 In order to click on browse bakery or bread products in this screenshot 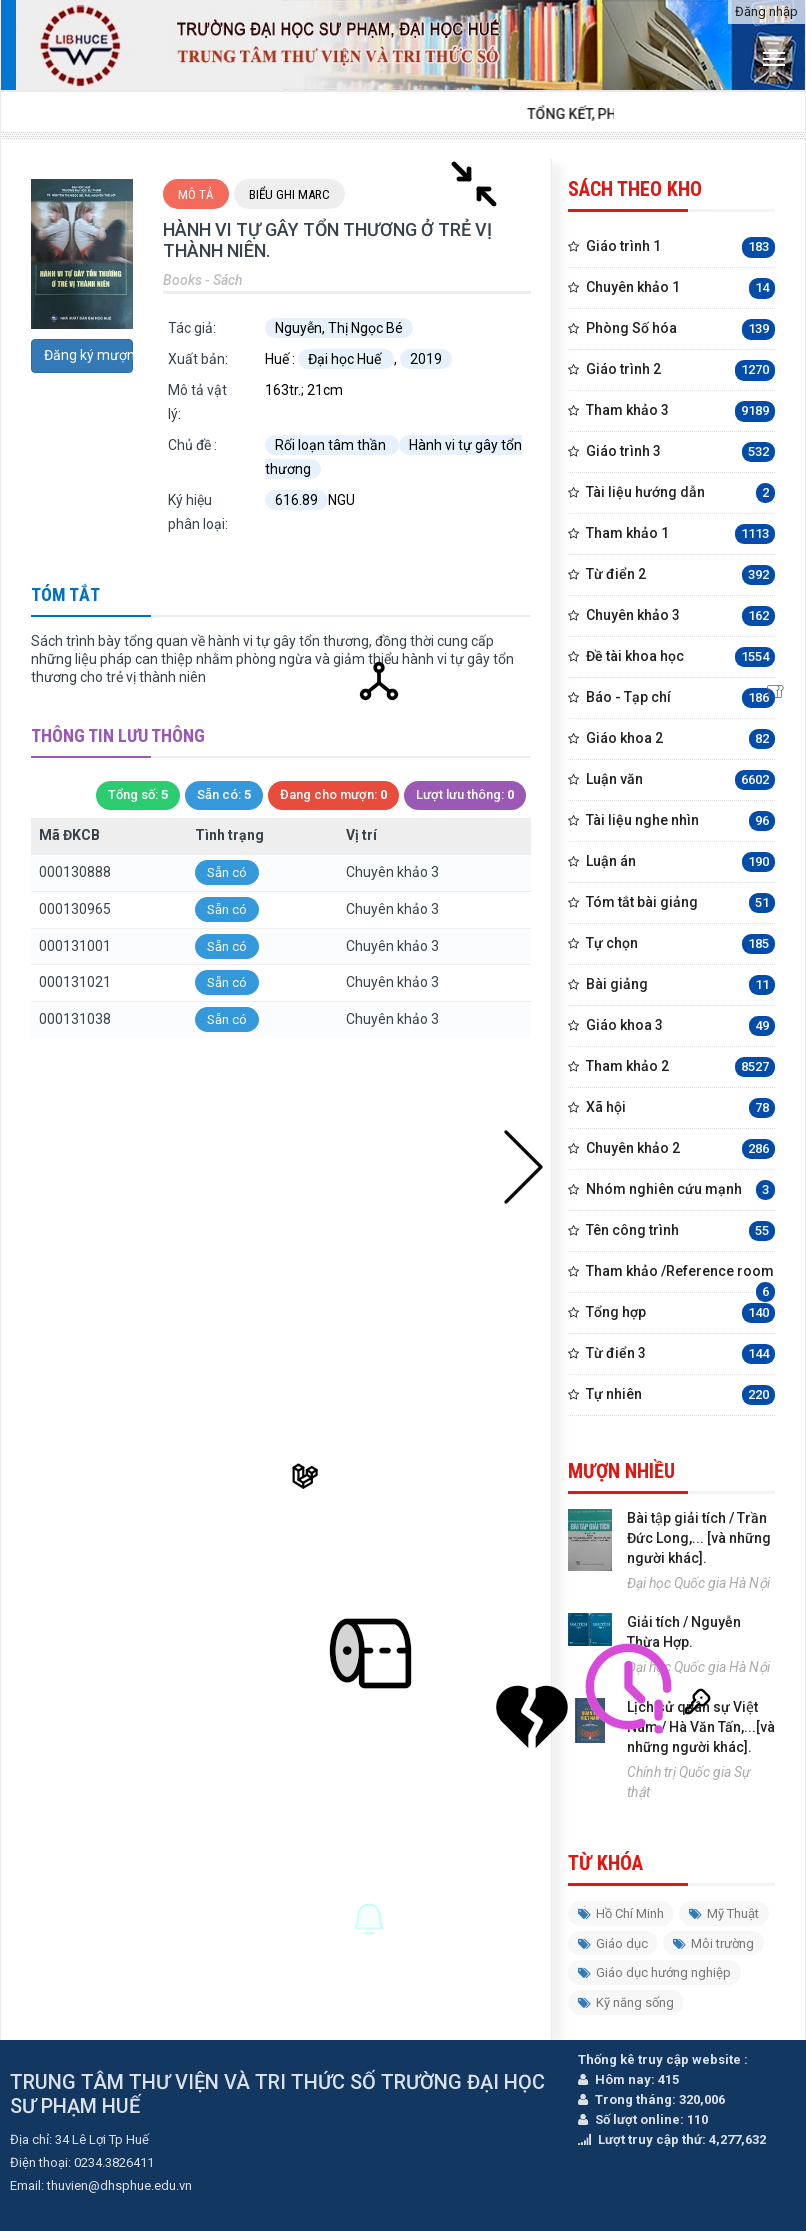, I will do `click(775, 691)`.